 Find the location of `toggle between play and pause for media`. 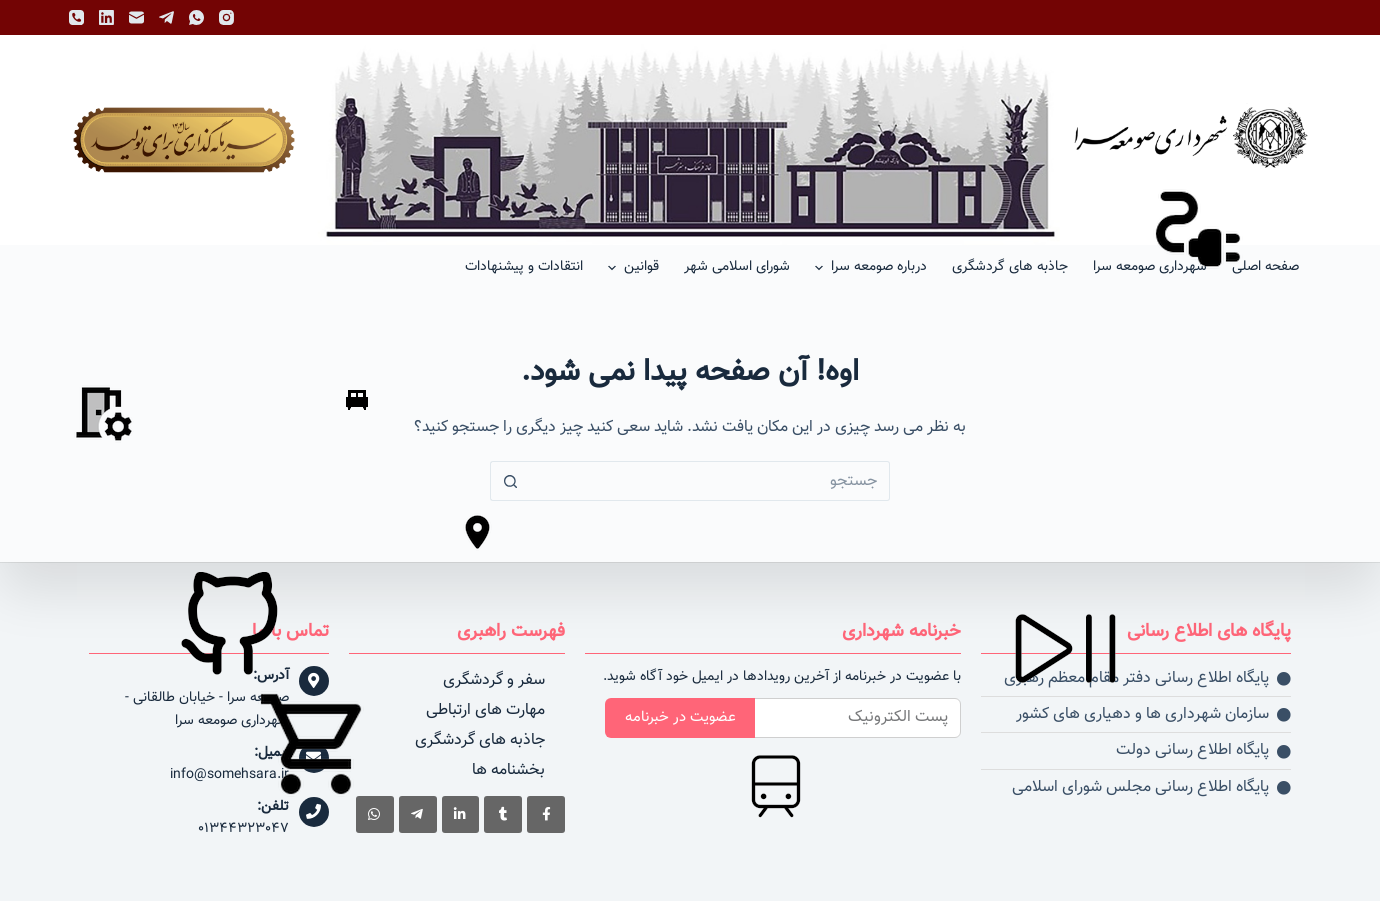

toggle between play and pause for media is located at coordinates (1065, 648).